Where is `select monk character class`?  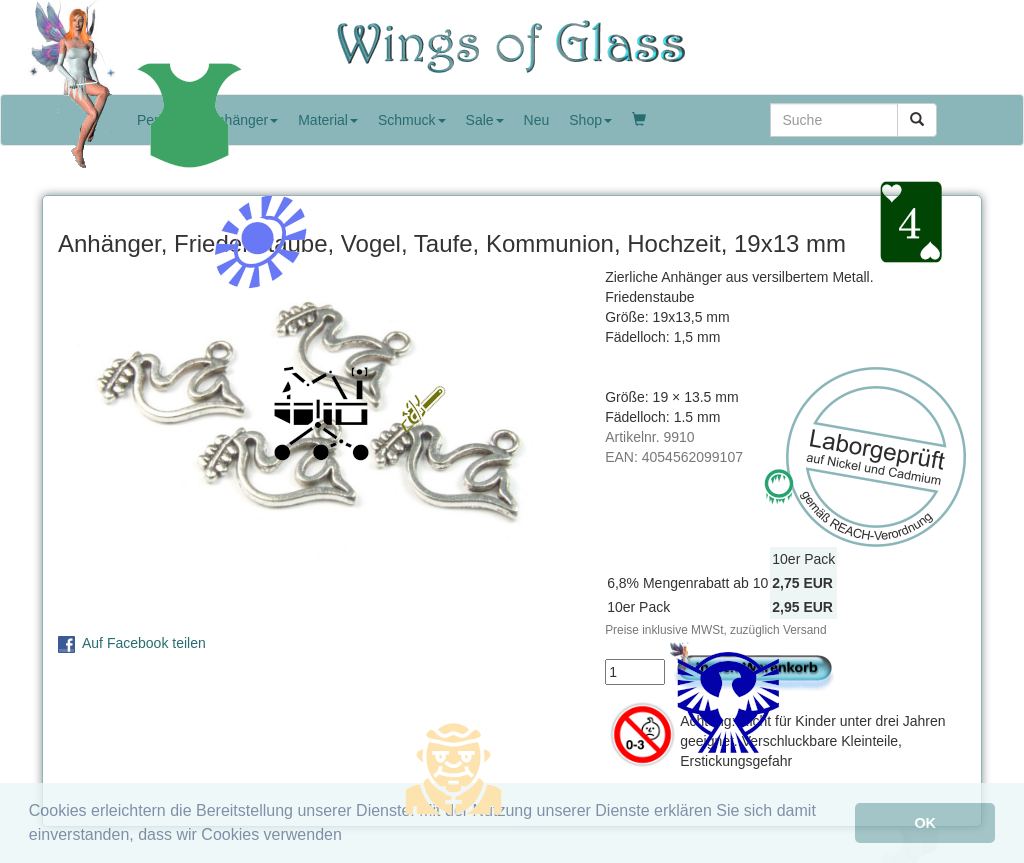
select monk character class is located at coordinates (453, 766).